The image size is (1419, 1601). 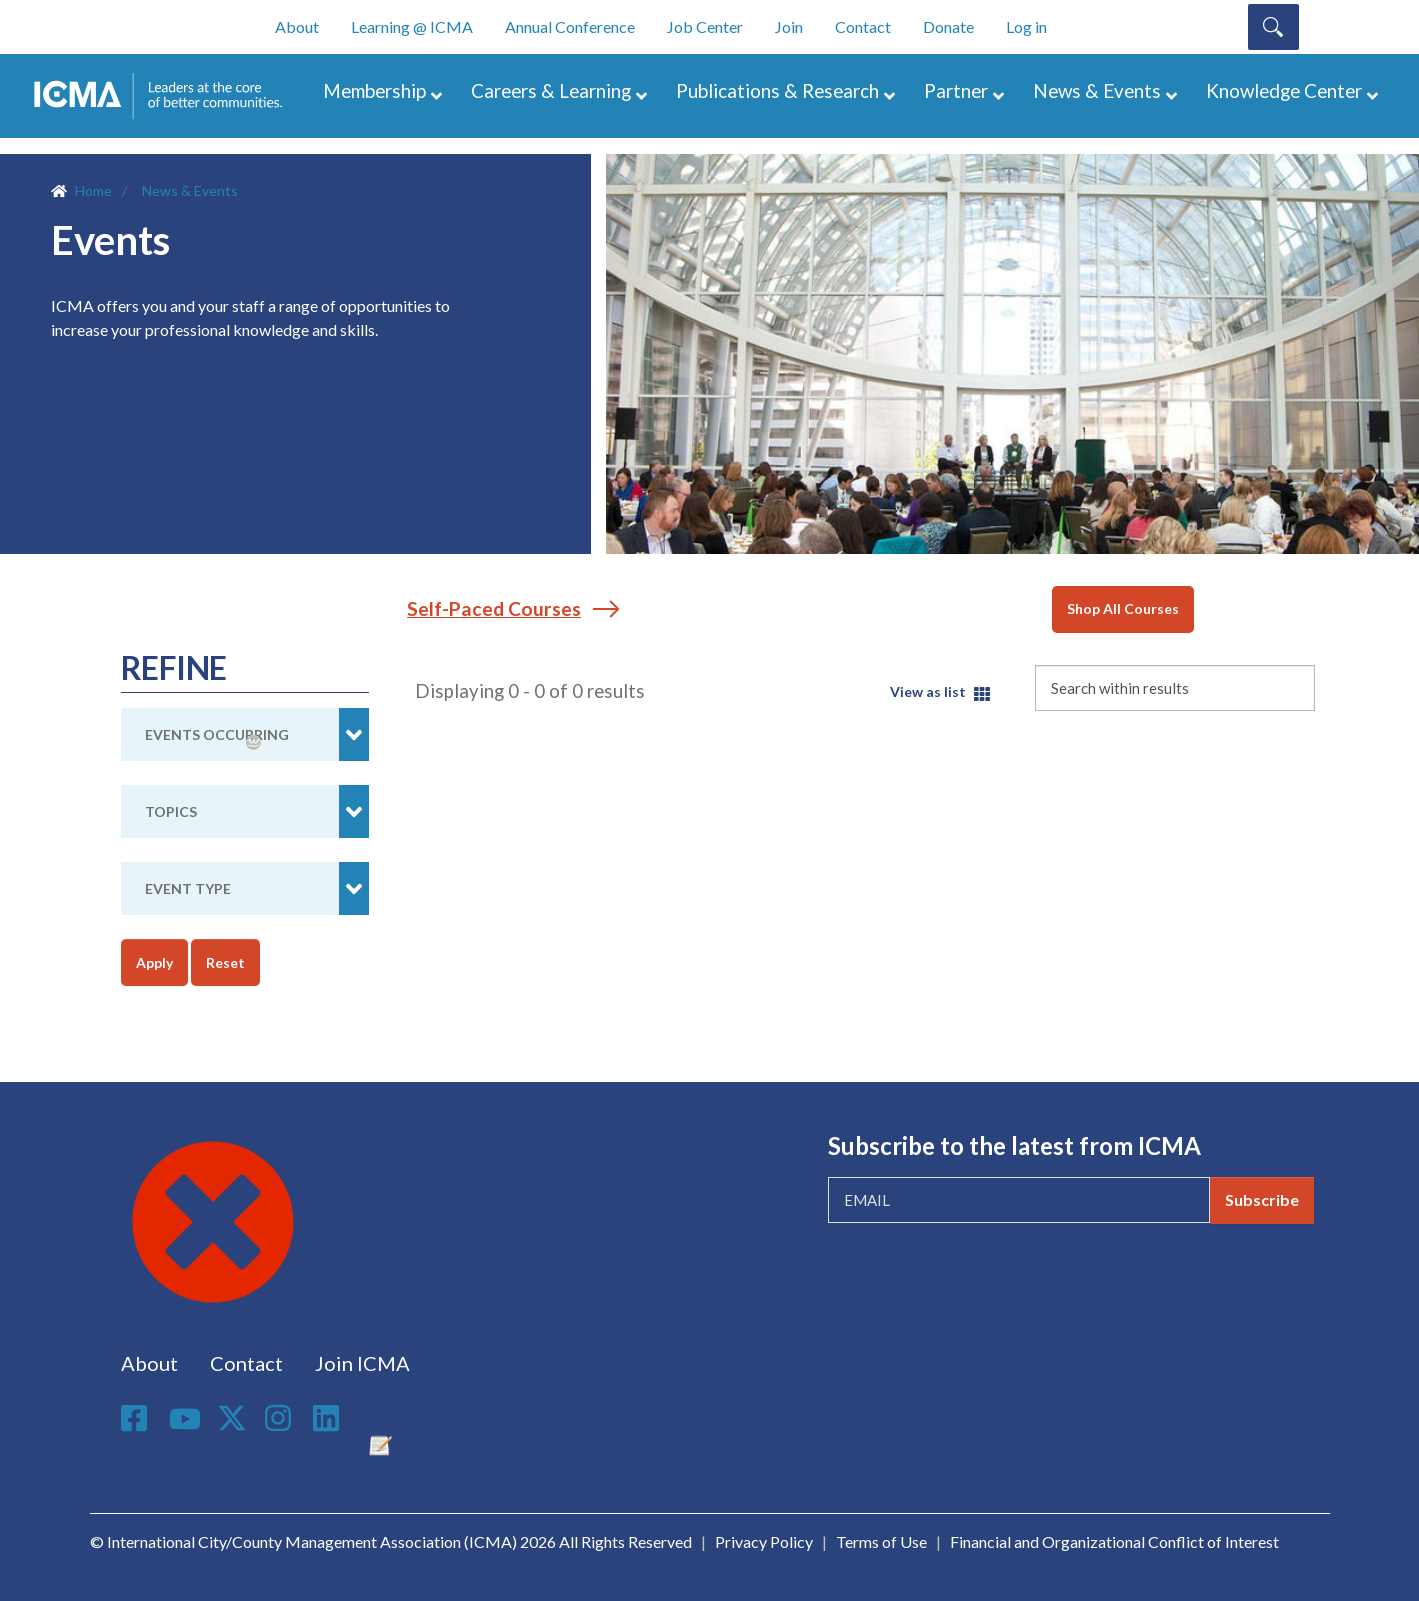 What do you see at coordinates (380, 1445) in the screenshot?
I see `open text editor application` at bounding box center [380, 1445].